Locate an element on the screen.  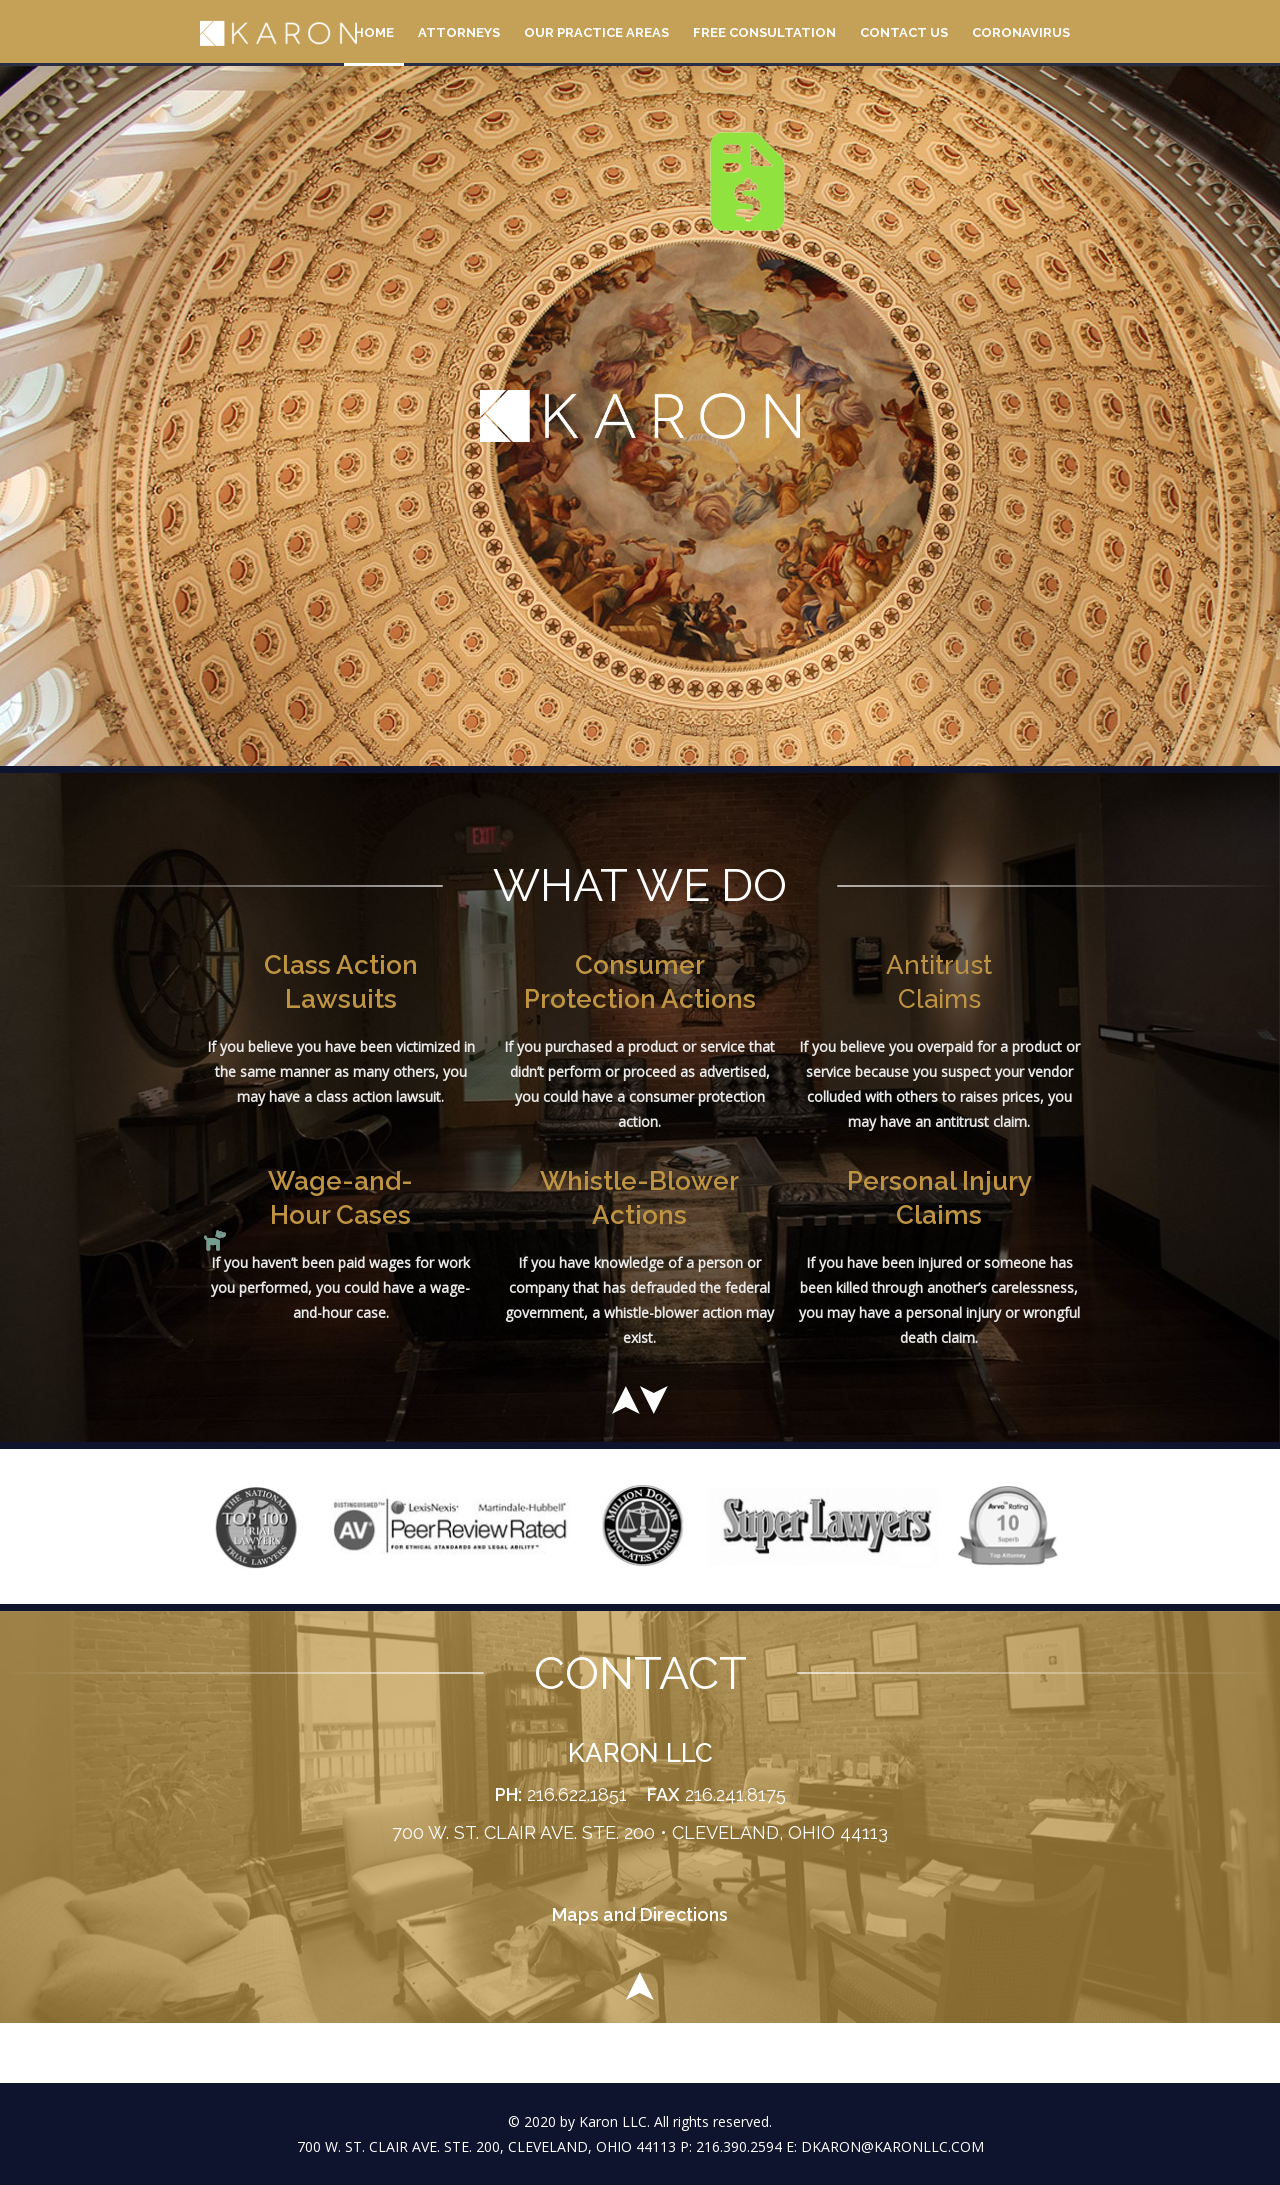
view pet-related services or features is located at coordinates (215, 1241).